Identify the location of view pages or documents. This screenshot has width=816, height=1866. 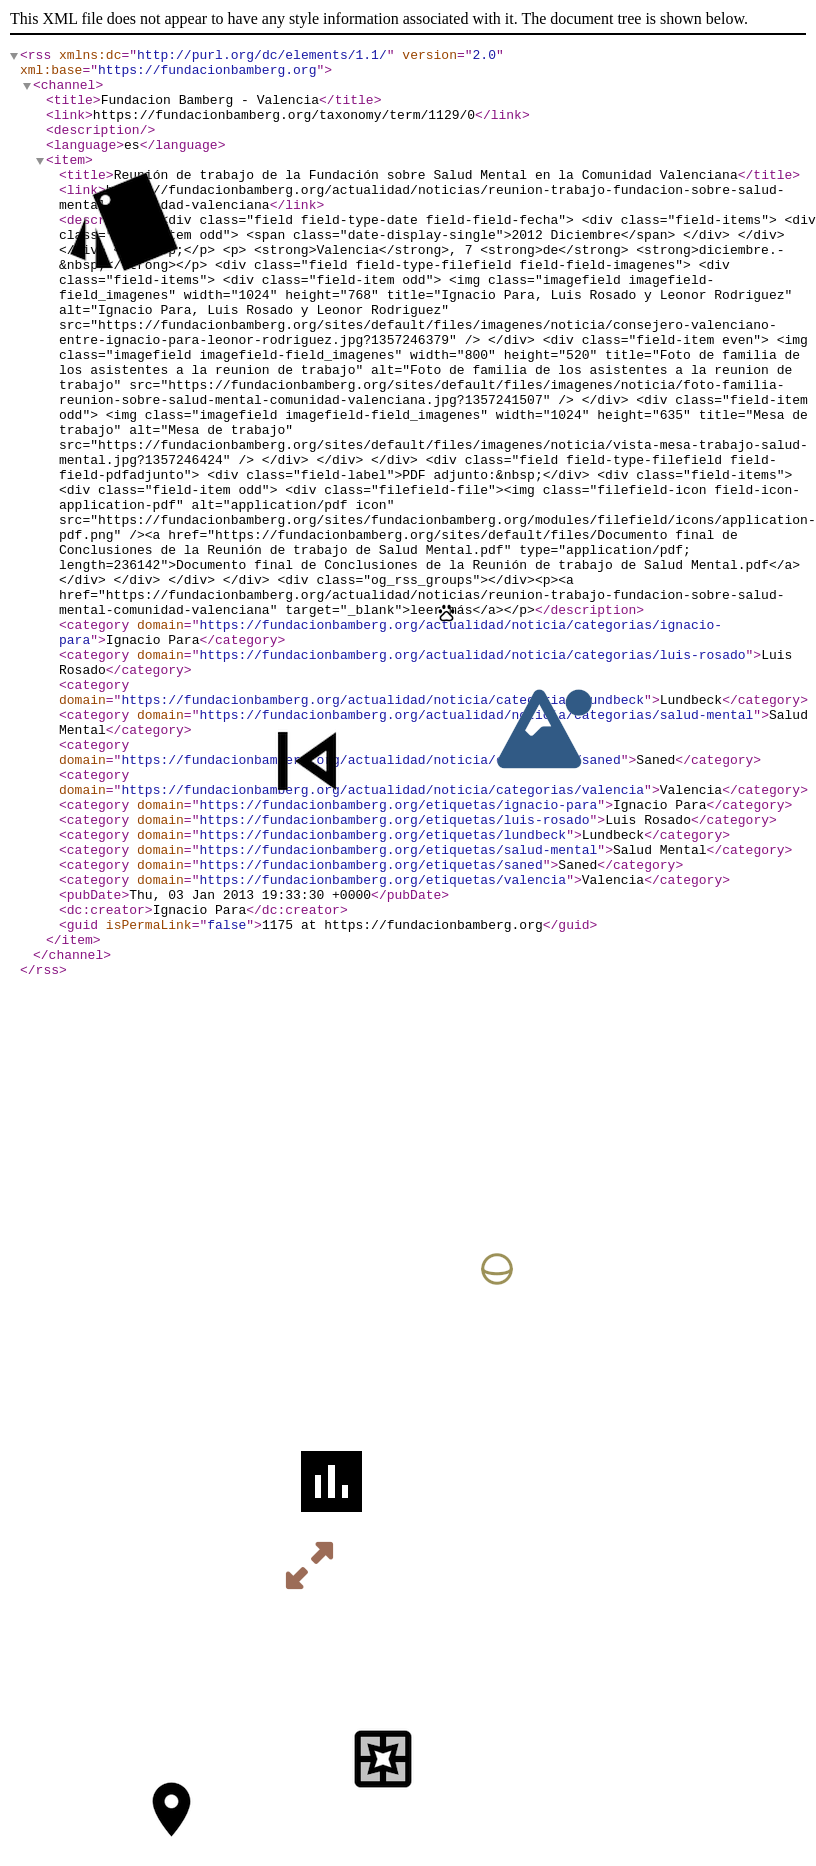
(383, 1759).